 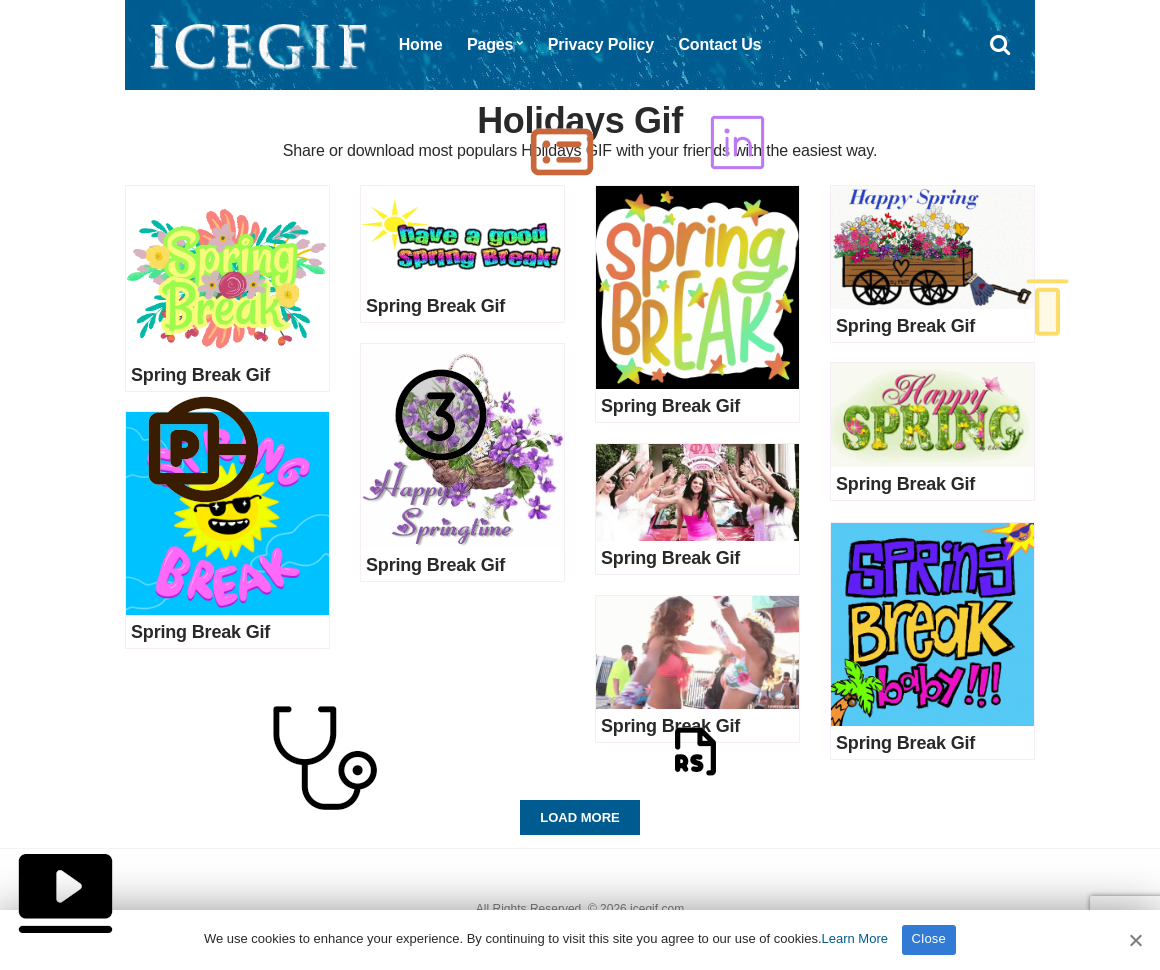 I want to click on access health or medical features, so click(x=317, y=754).